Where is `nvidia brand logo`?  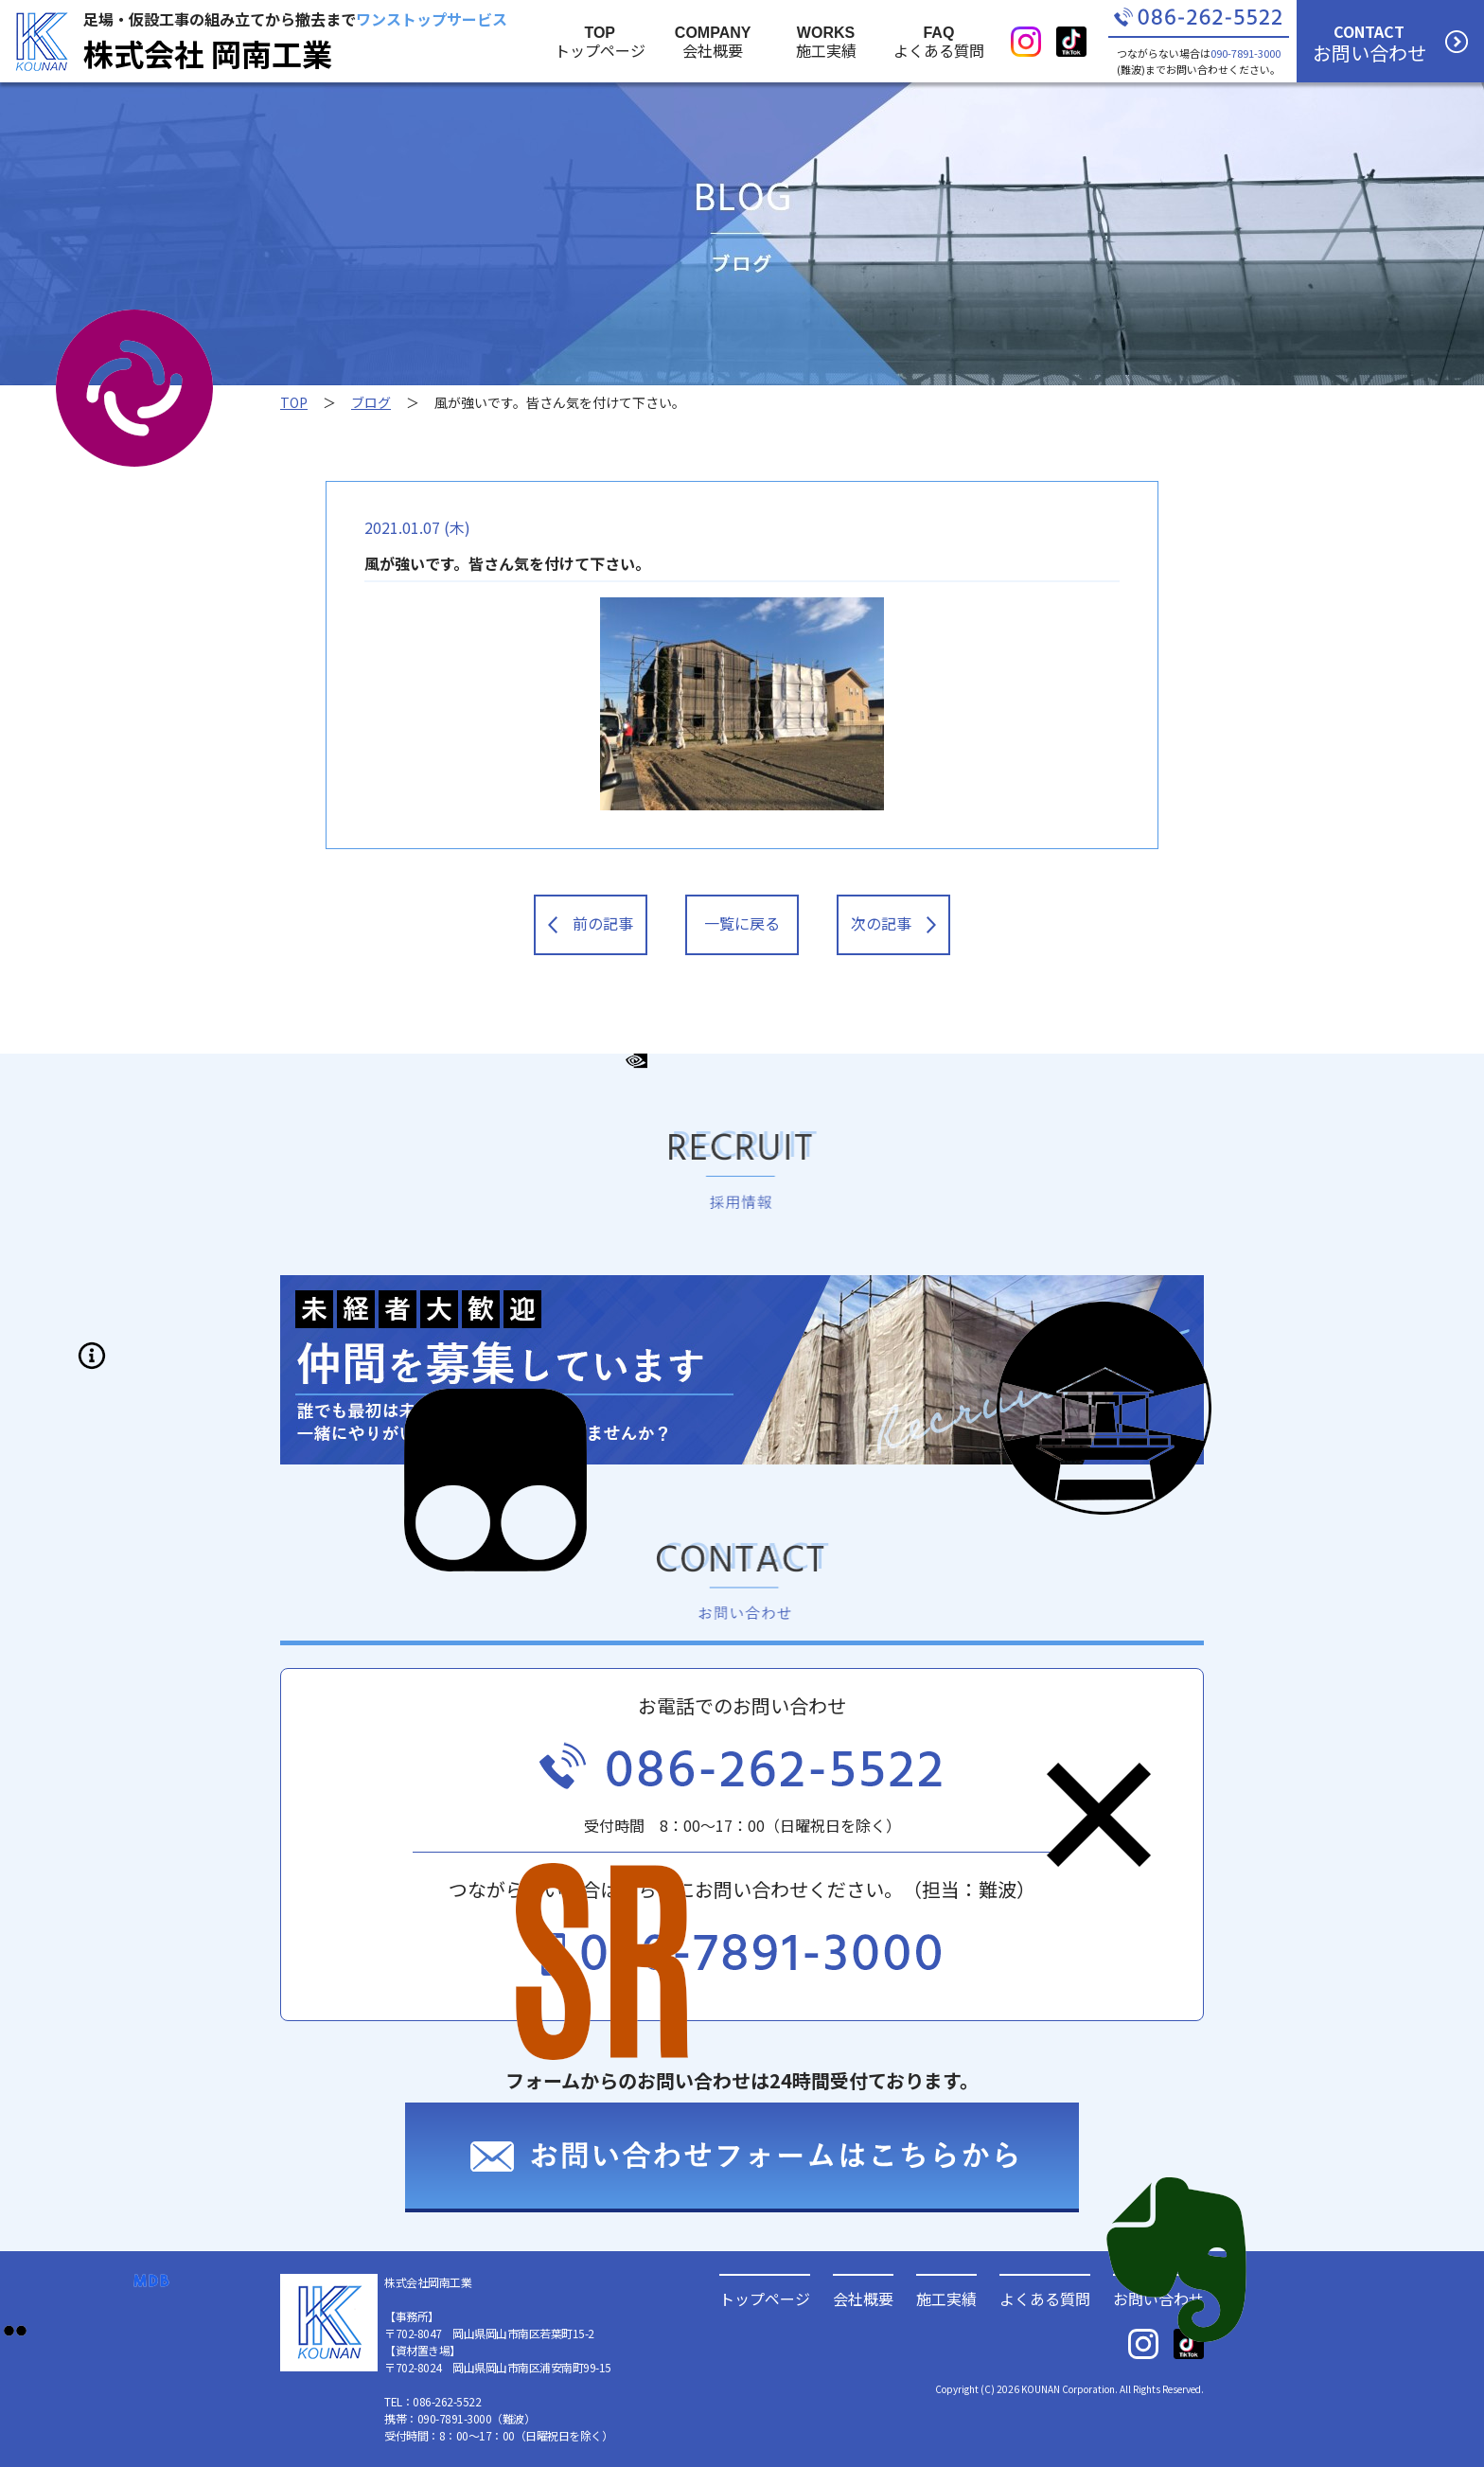
nvidia brand logo is located at coordinates (636, 1060).